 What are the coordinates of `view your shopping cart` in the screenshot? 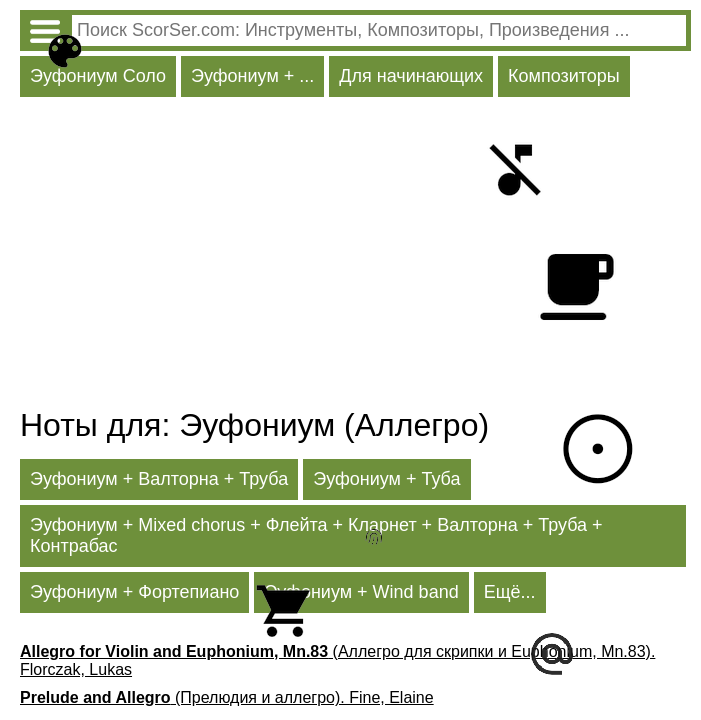 It's located at (285, 611).